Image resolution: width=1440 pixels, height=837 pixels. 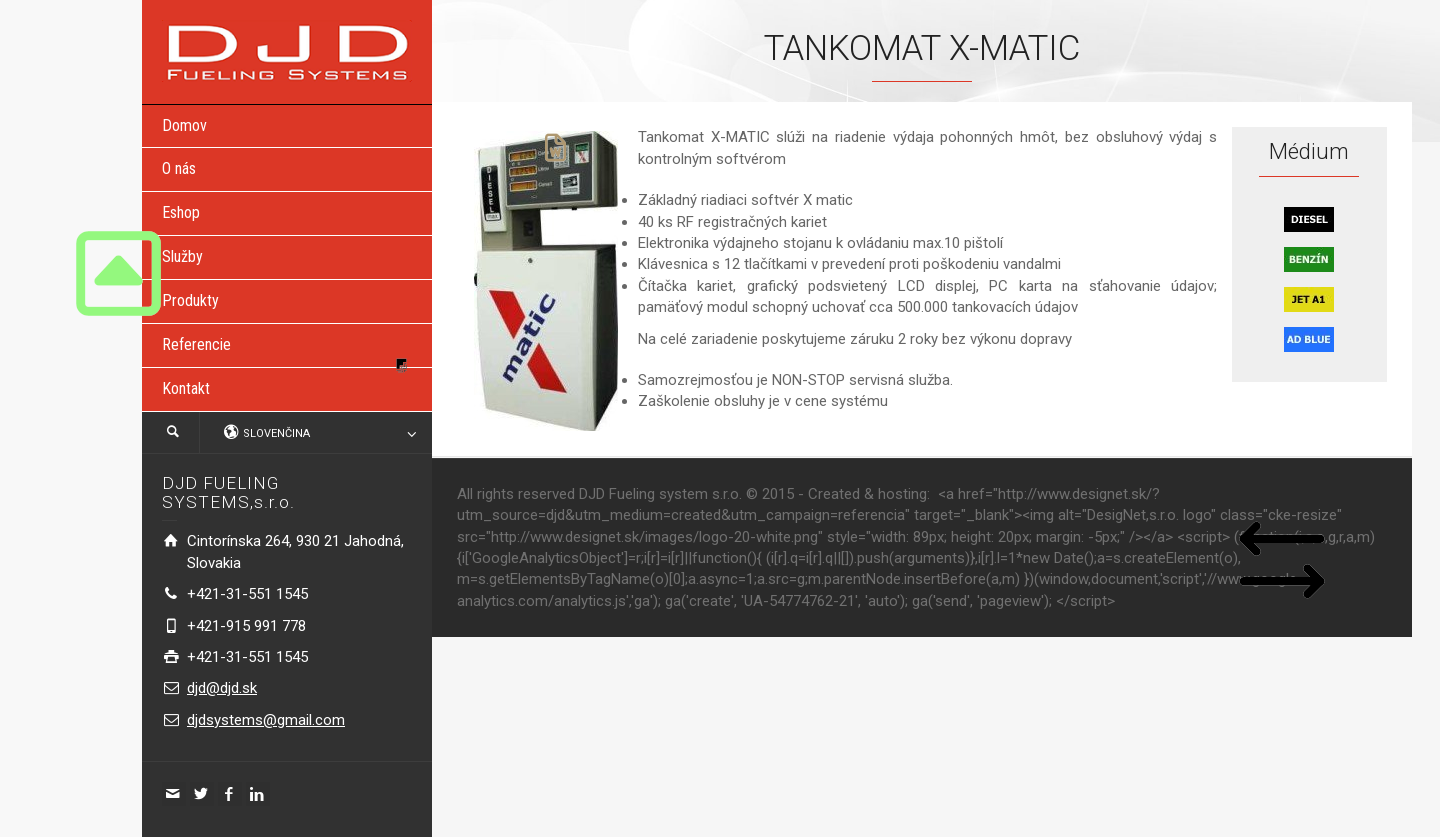 I want to click on open a Microsoft Word document, so click(x=555, y=147).